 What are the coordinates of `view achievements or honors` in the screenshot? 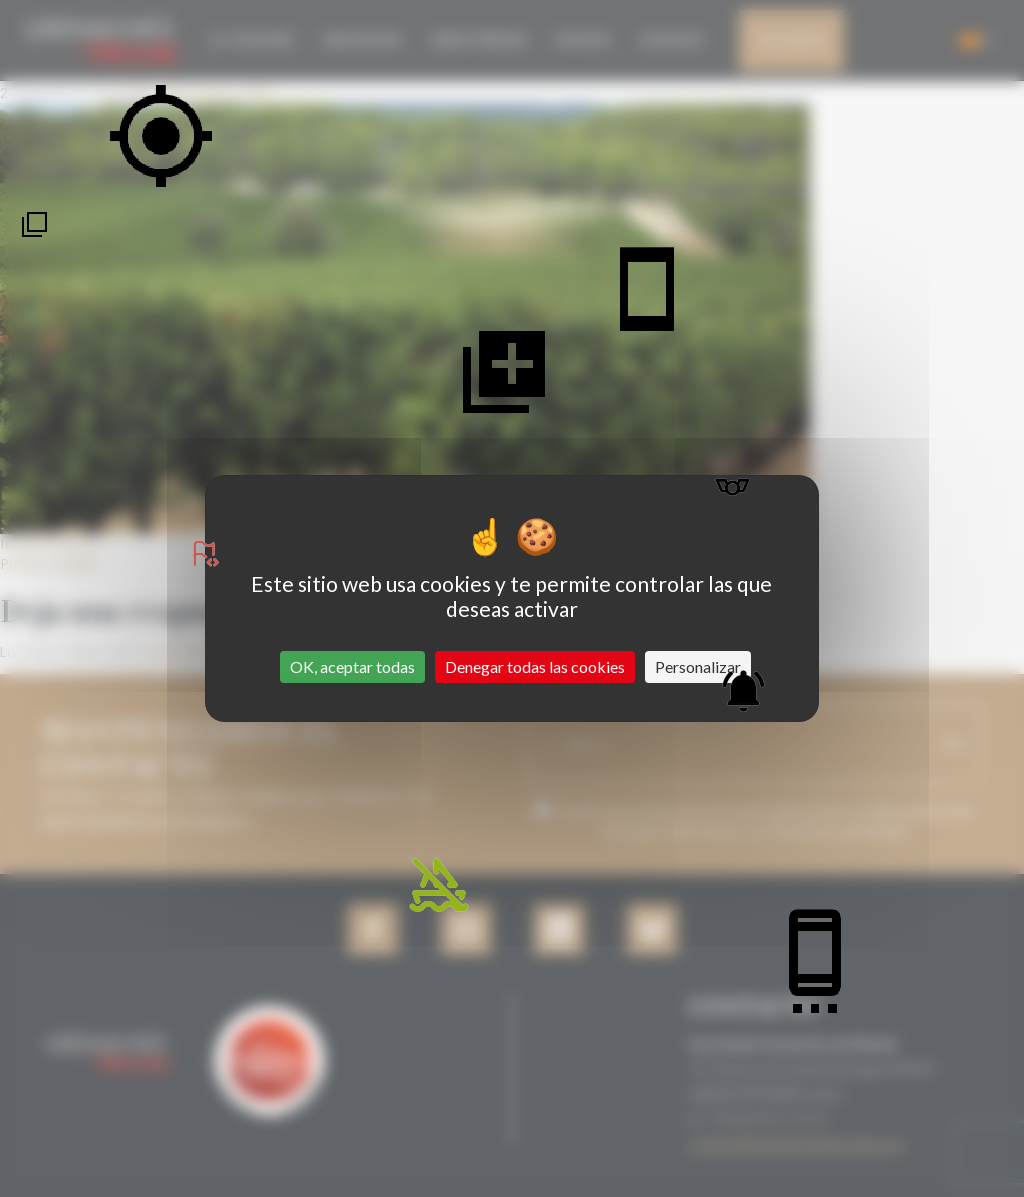 It's located at (732, 486).